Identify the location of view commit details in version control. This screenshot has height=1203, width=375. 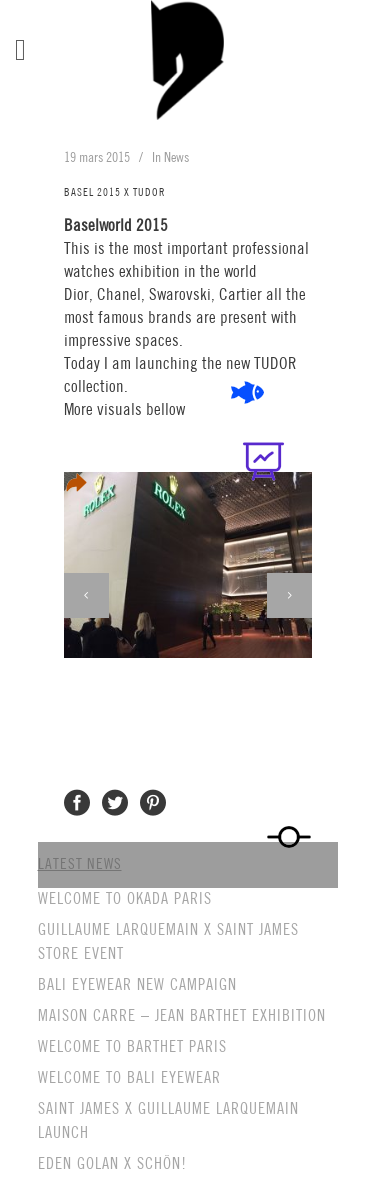
(289, 837).